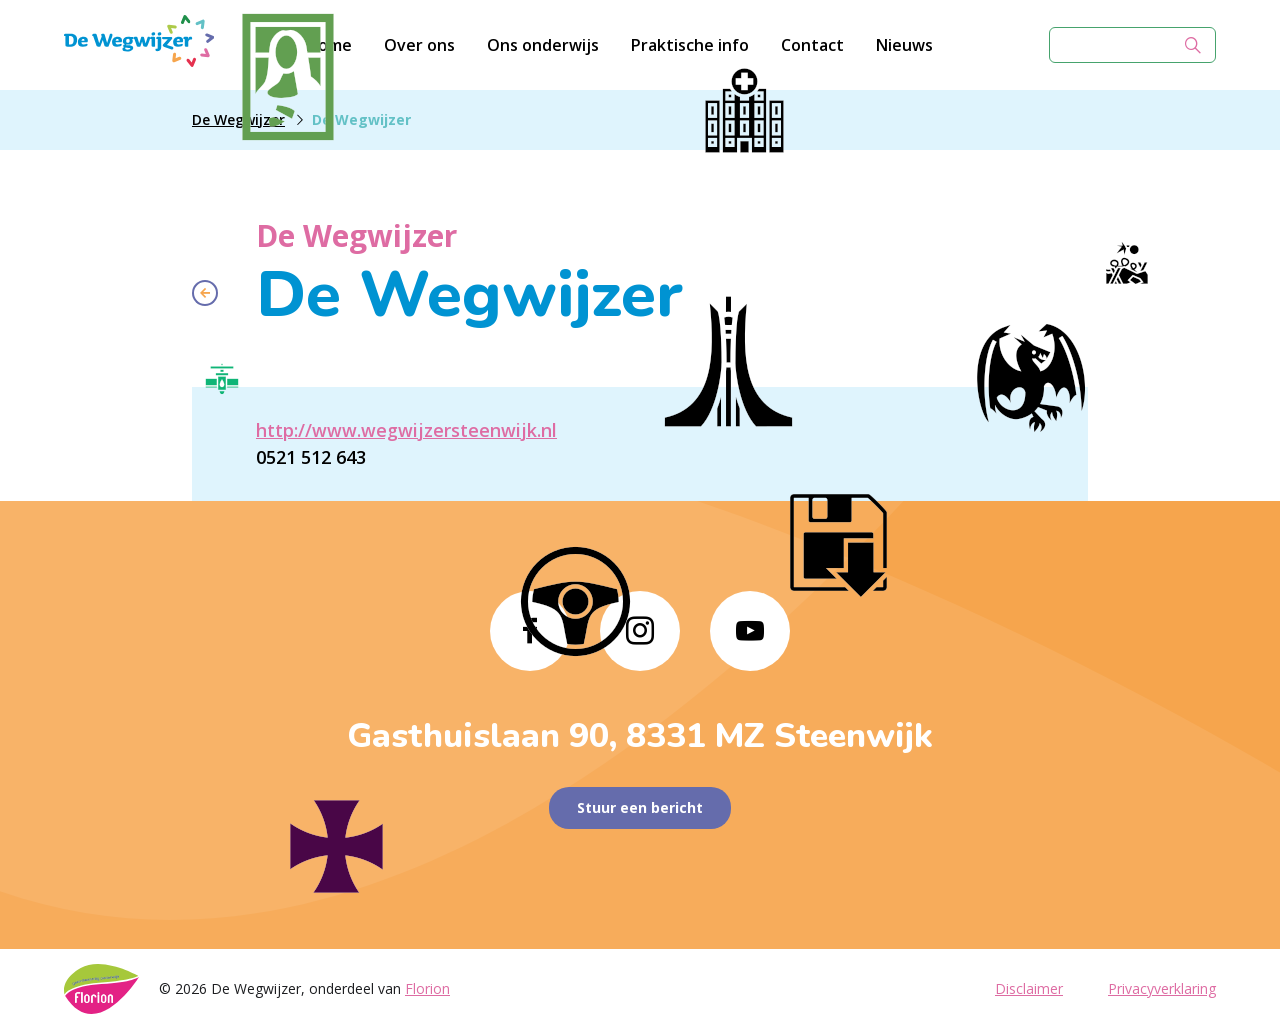 The height and width of the screenshot is (1029, 1280). What do you see at coordinates (288, 77) in the screenshot?
I see `view artwork or gallery` at bounding box center [288, 77].